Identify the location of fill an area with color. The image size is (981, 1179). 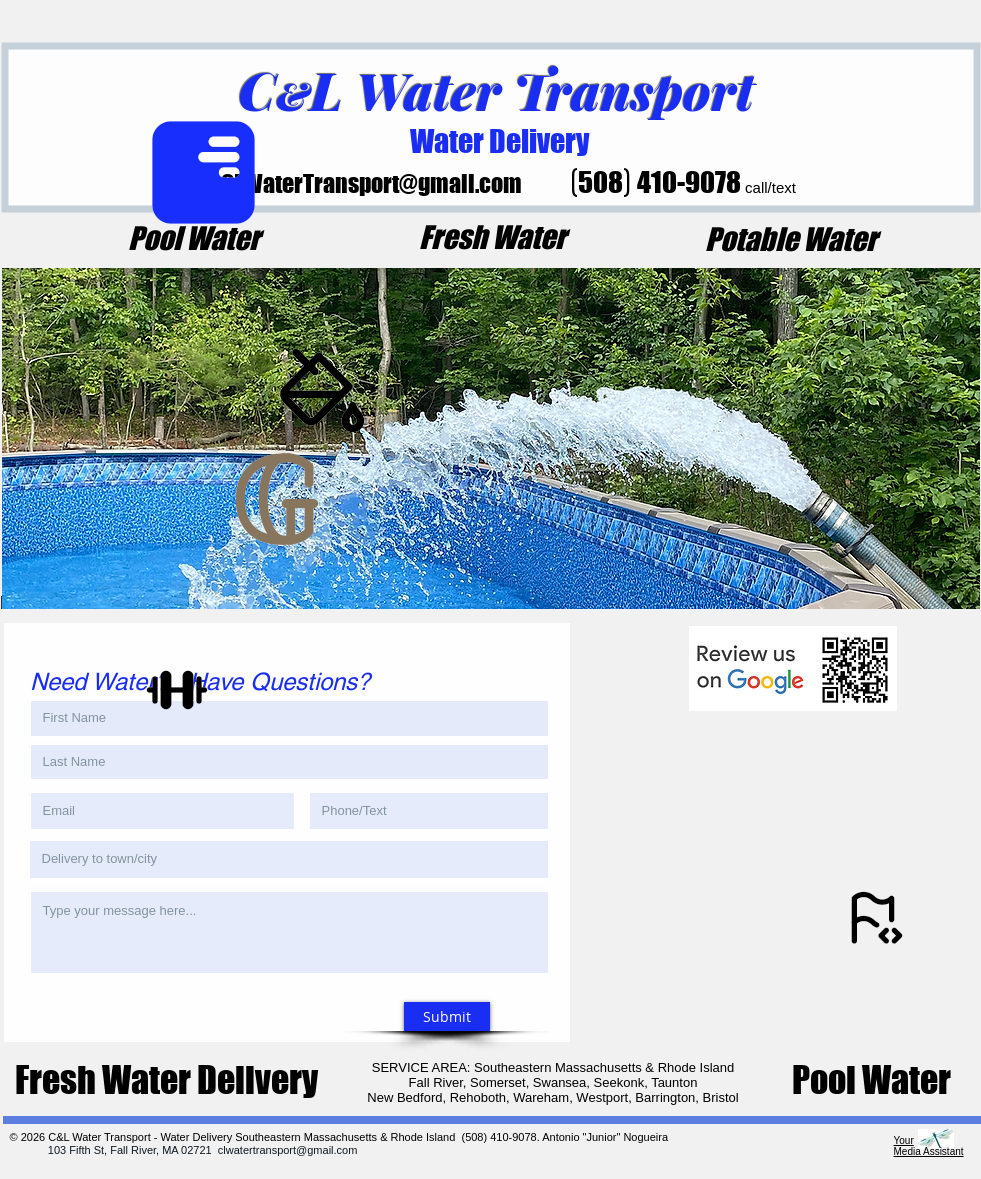
(322, 390).